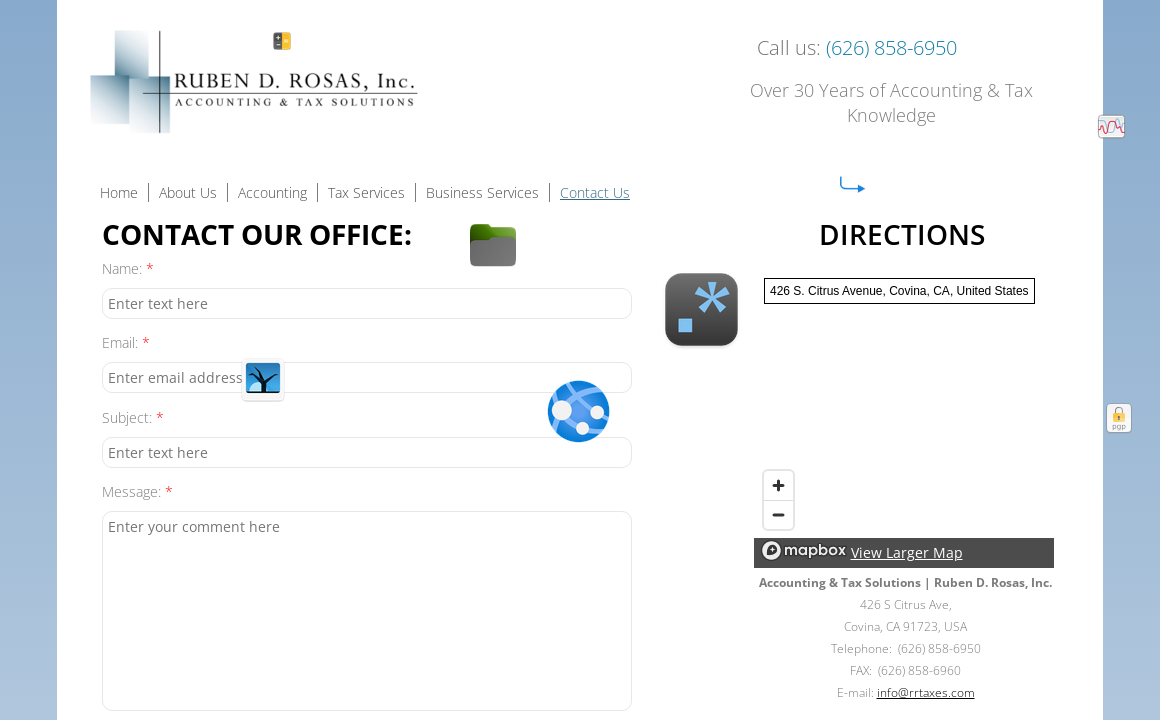 The image size is (1160, 720). I want to click on folder ready to accept dragged files, so click(493, 245).